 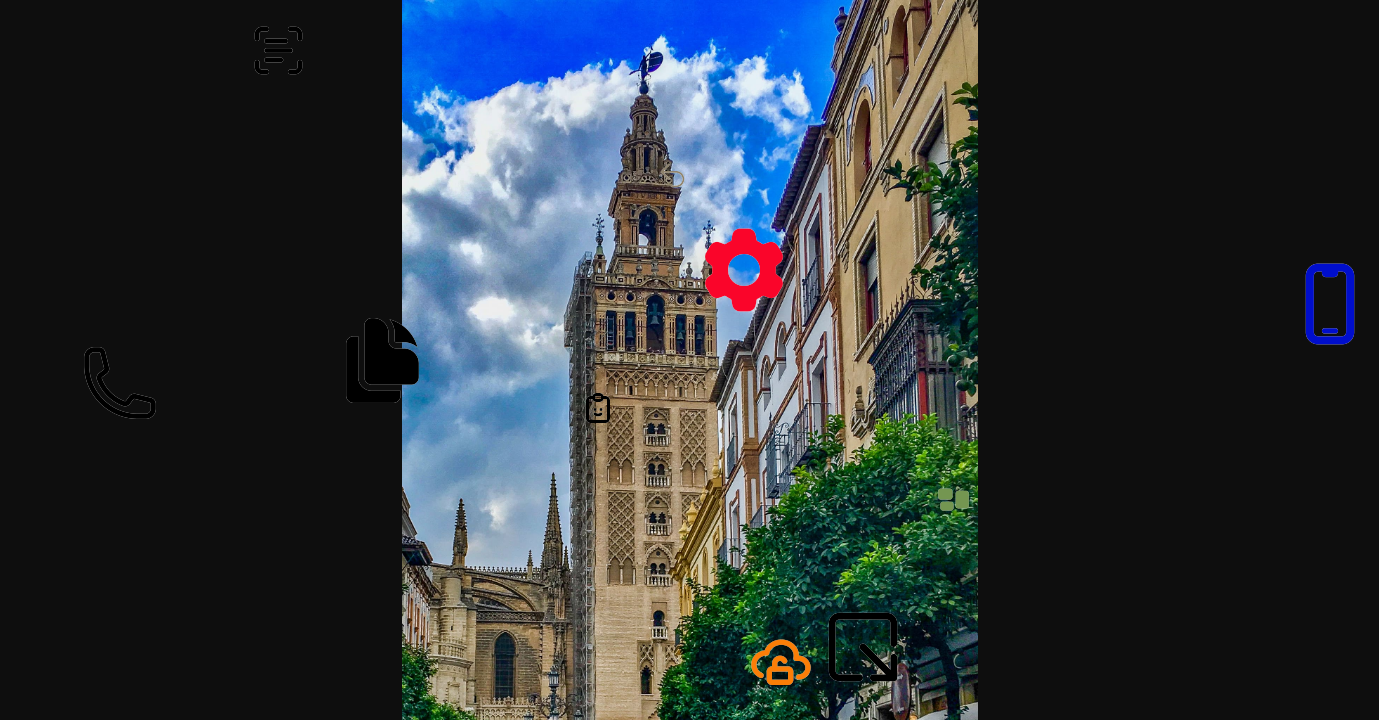 What do you see at coordinates (780, 661) in the screenshot?
I see `cloud storage with unlocked security` at bounding box center [780, 661].